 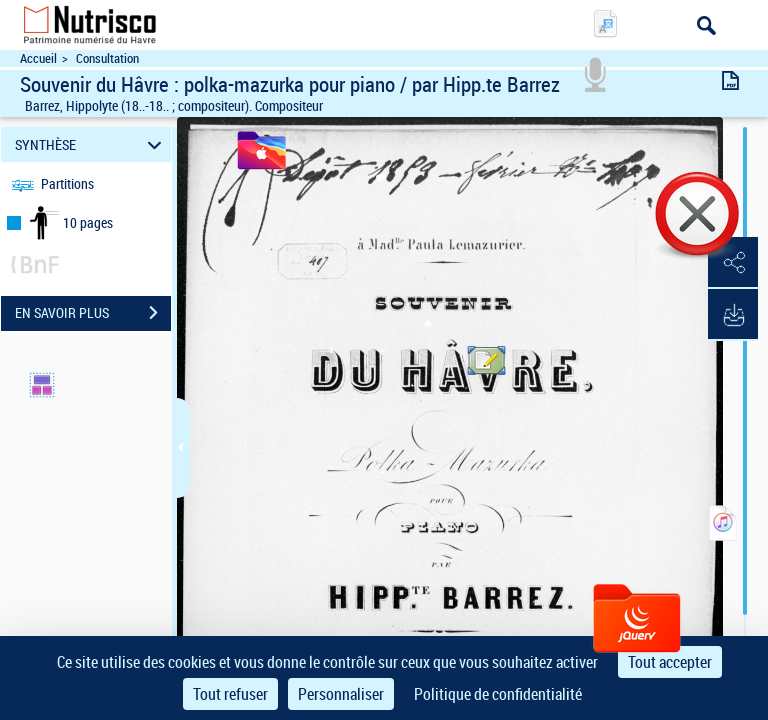 What do you see at coordinates (636, 620) in the screenshot?
I see `folder containing jQuery library files` at bounding box center [636, 620].